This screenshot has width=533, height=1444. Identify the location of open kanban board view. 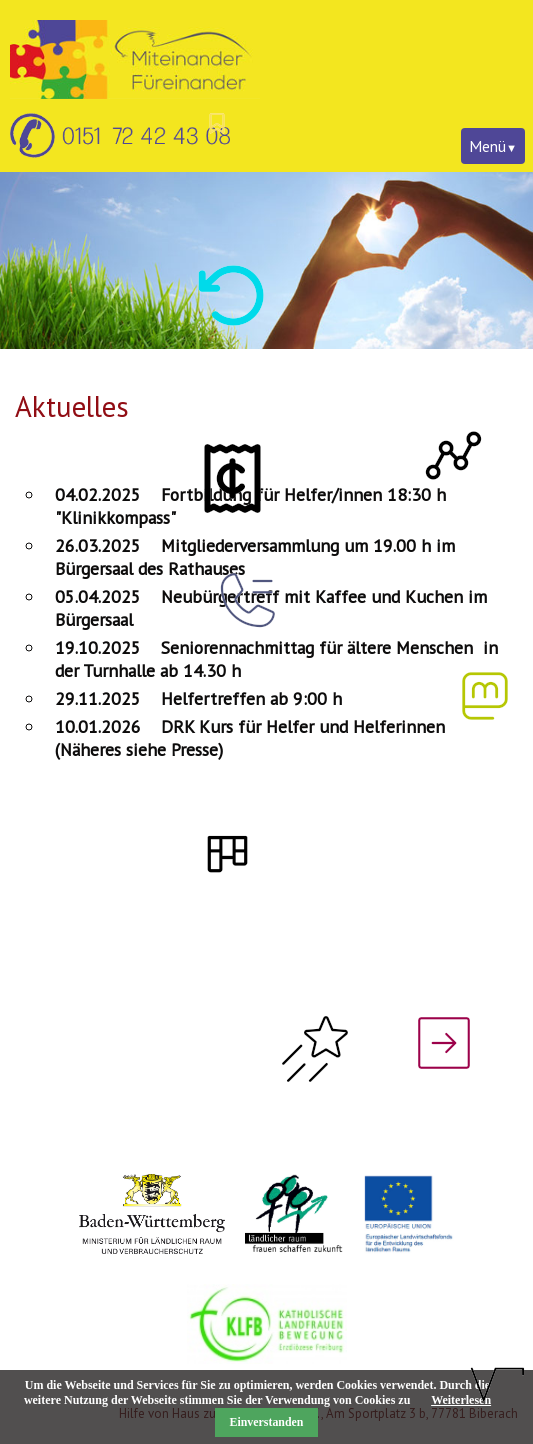
(227, 852).